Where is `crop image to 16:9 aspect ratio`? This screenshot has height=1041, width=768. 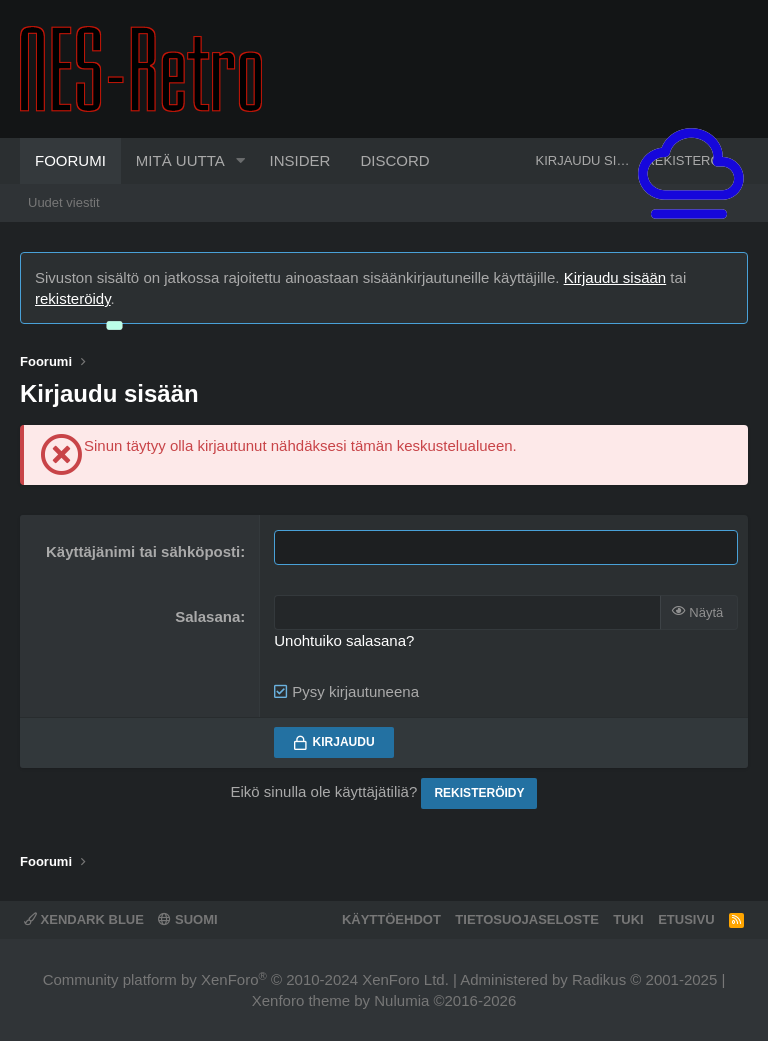
crop image to 16:9 aspect ratio is located at coordinates (114, 325).